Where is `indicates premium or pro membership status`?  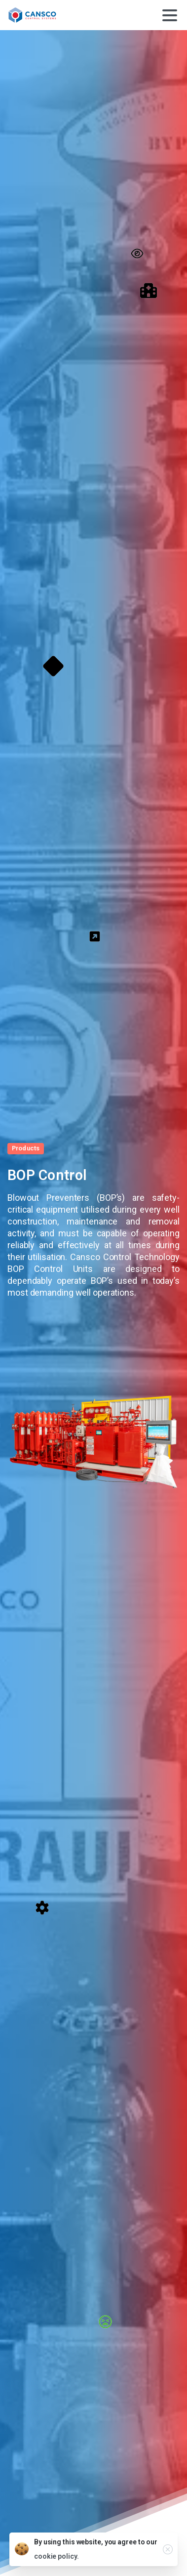 indicates premium or pro membership status is located at coordinates (53, 666).